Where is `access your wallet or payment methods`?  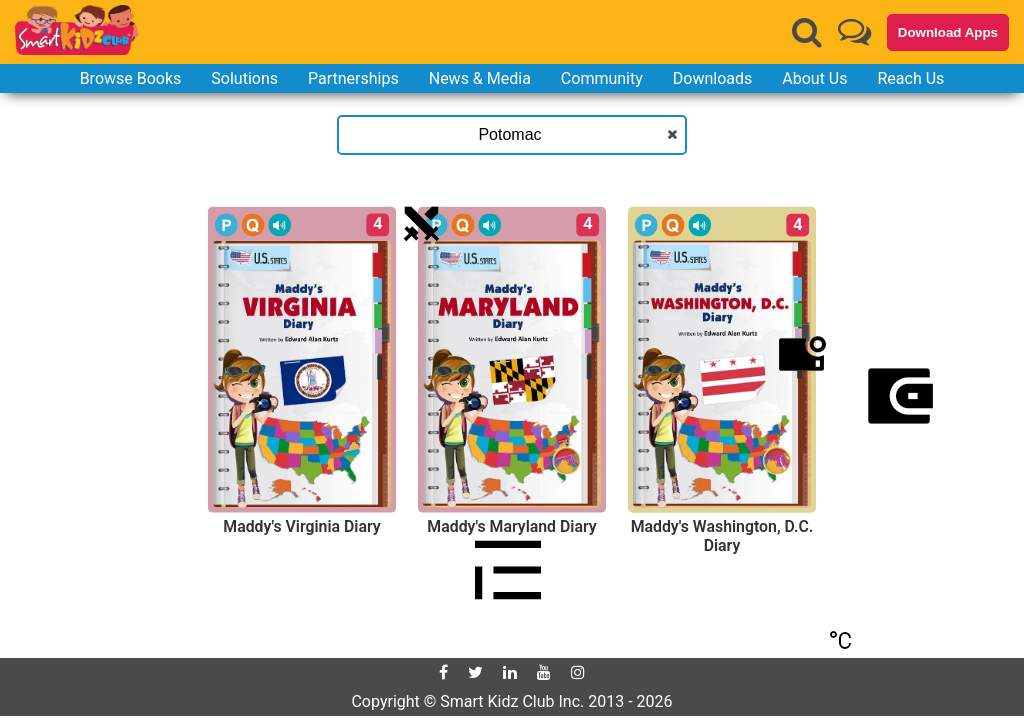 access your wallet or payment methods is located at coordinates (899, 396).